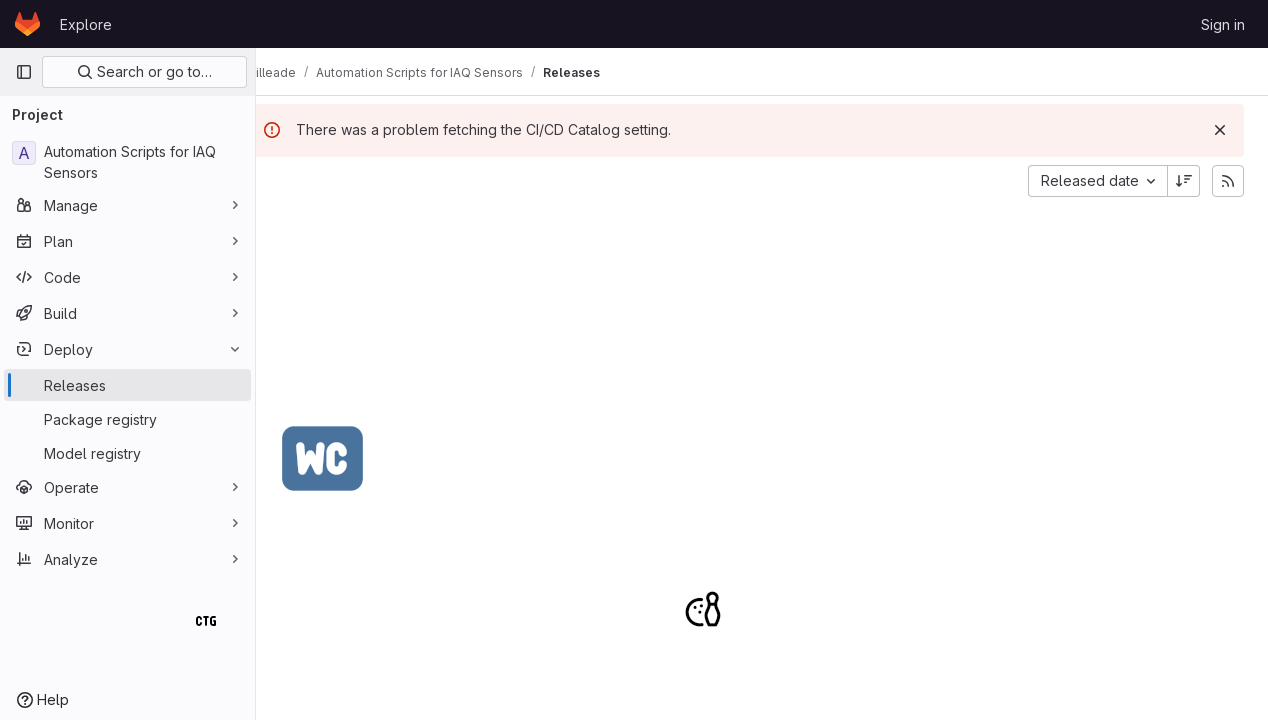 The image size is (1268, 720). I want to click on cotangent function in a math or calculator app, so click(206, 621).